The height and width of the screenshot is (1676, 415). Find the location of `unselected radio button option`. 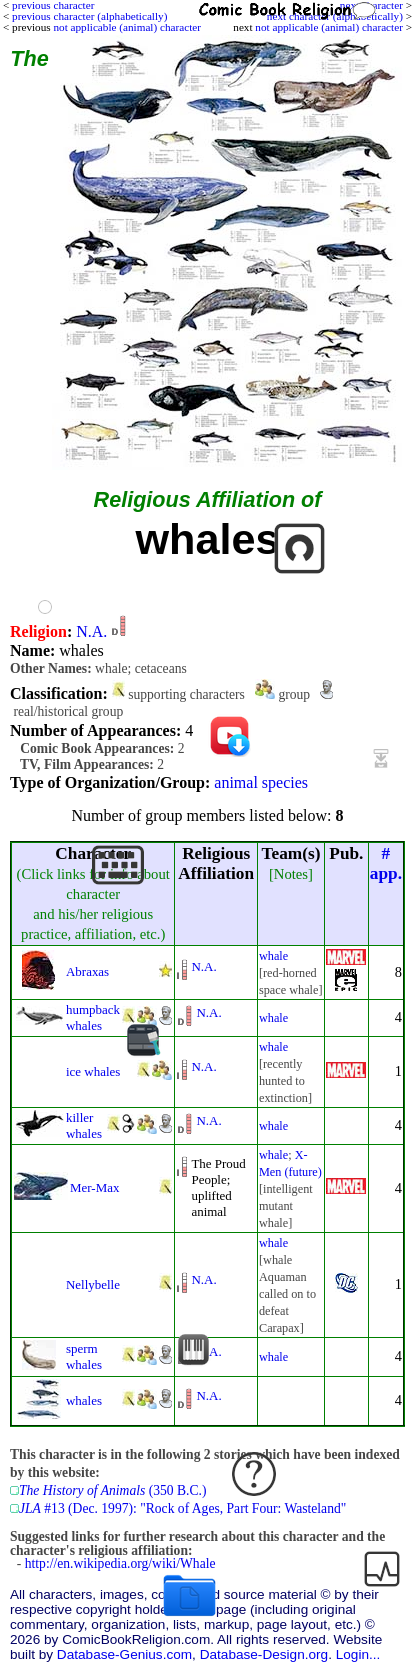

unselected radio button option is located at coordinates (45, 607).